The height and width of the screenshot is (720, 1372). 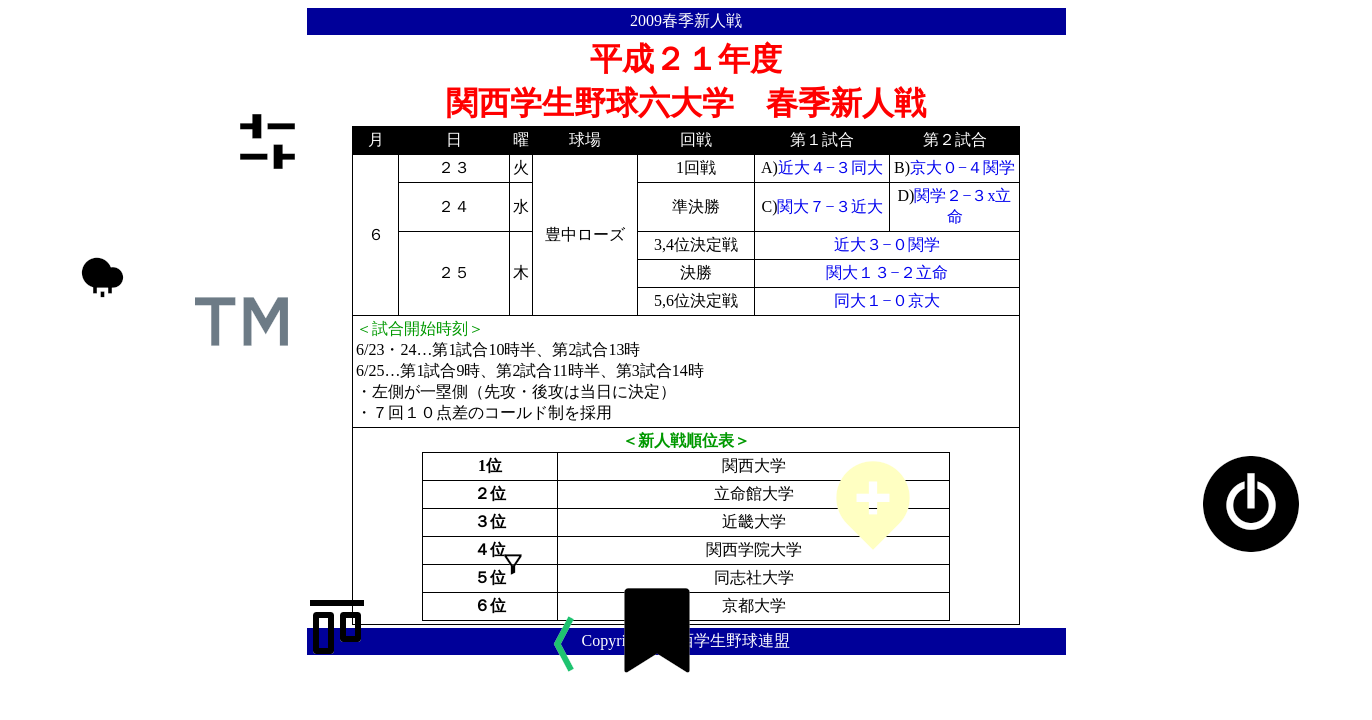 What do you see at coordinates (267, 141) in the screenshot?
I see `adjust audio equalizer settings` at bounding box center [267, 141].